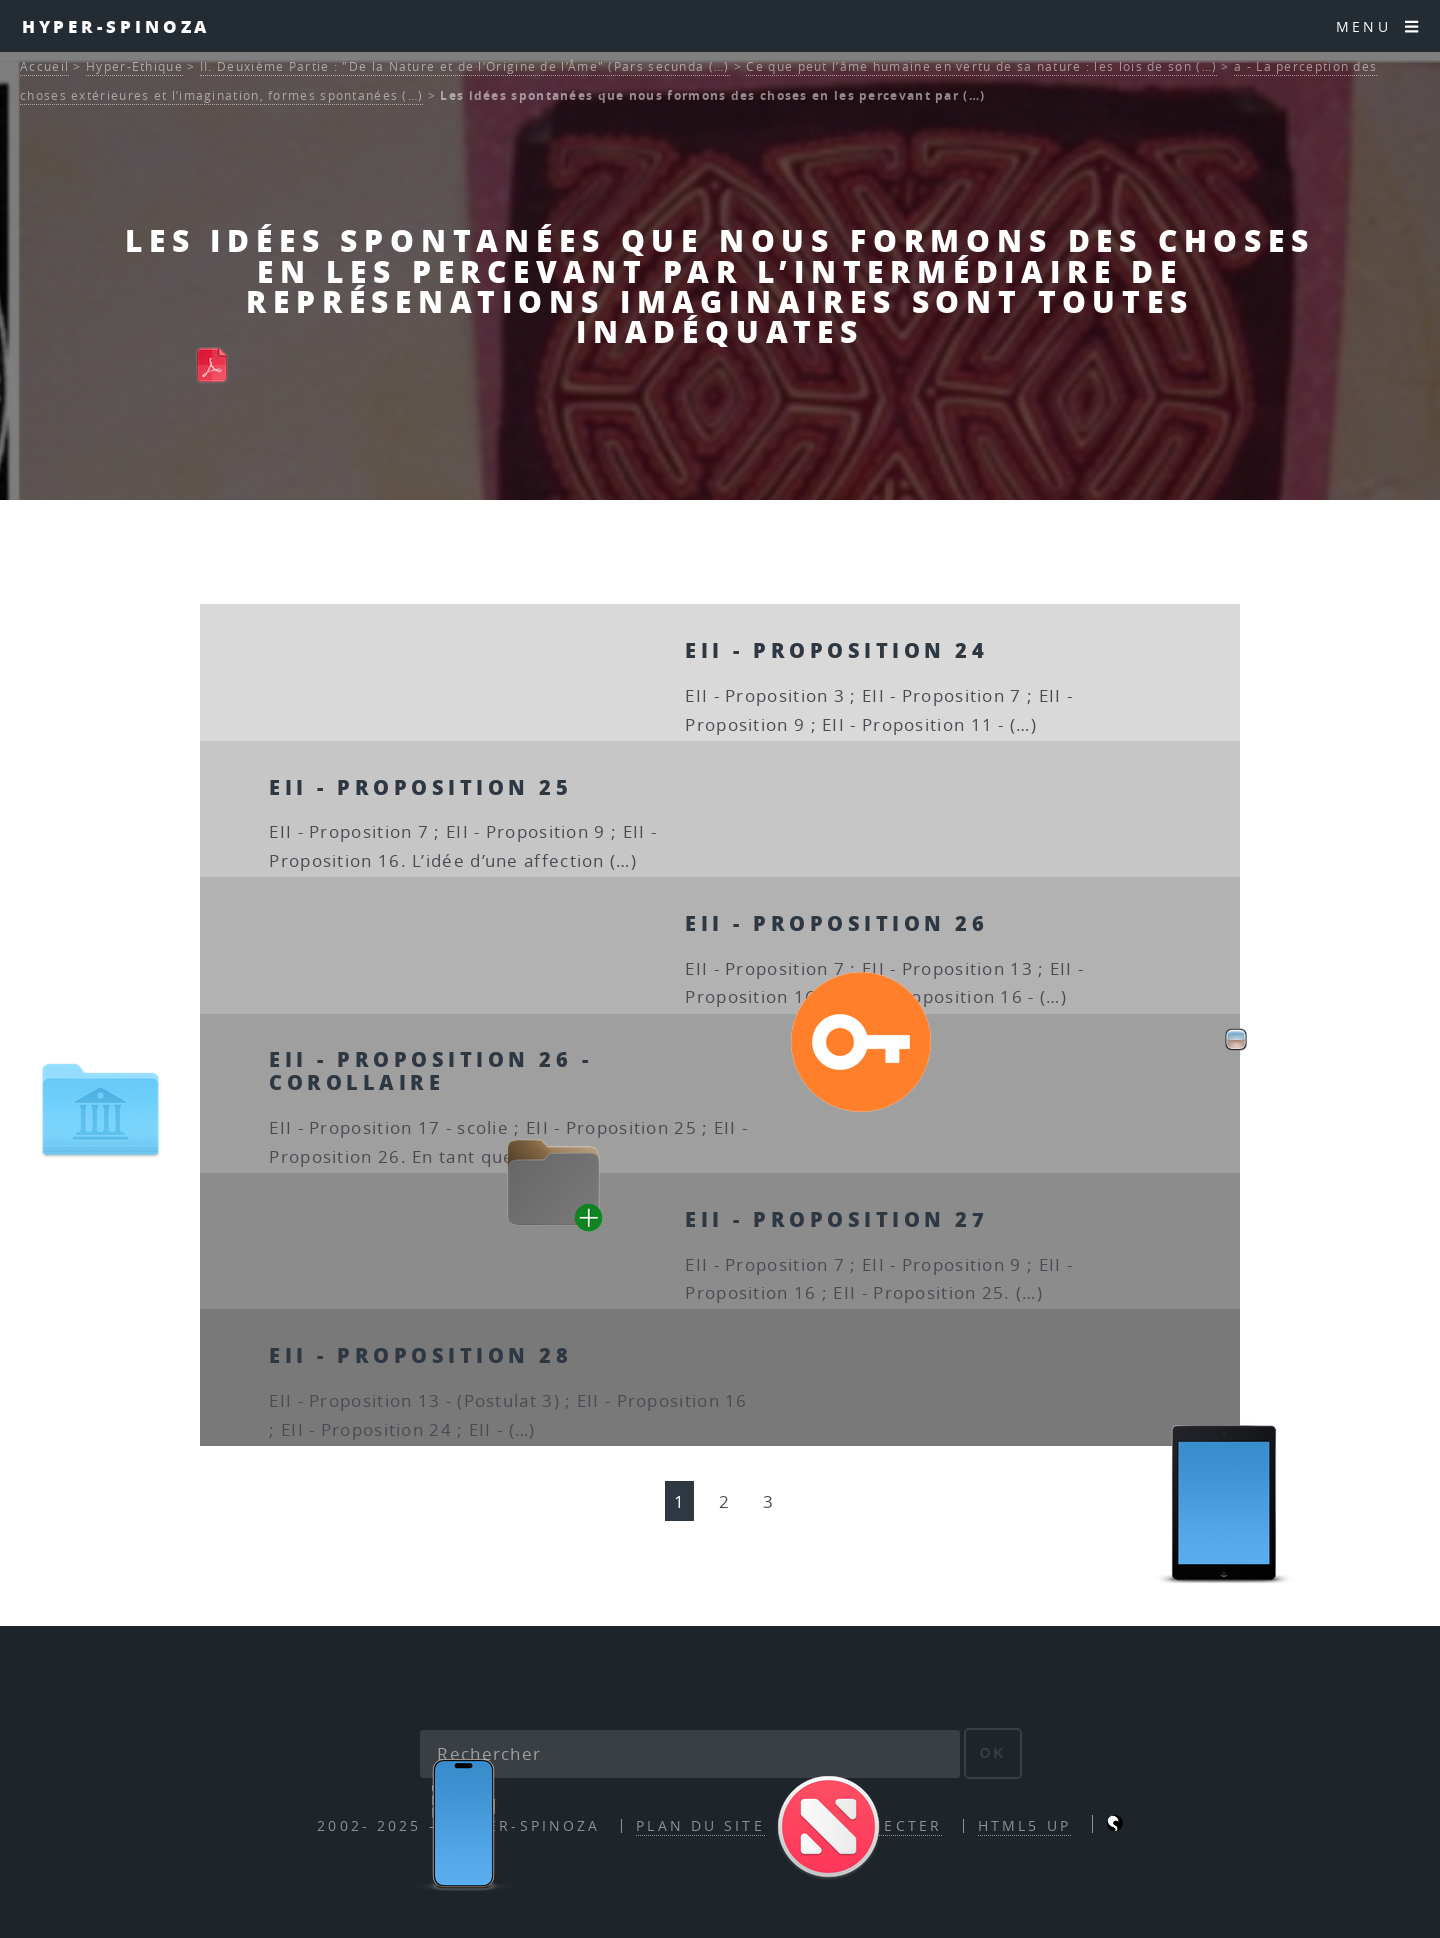 The image size is (1440, 1938). I want to click on open Apple News preferences, so click(828, 1826).